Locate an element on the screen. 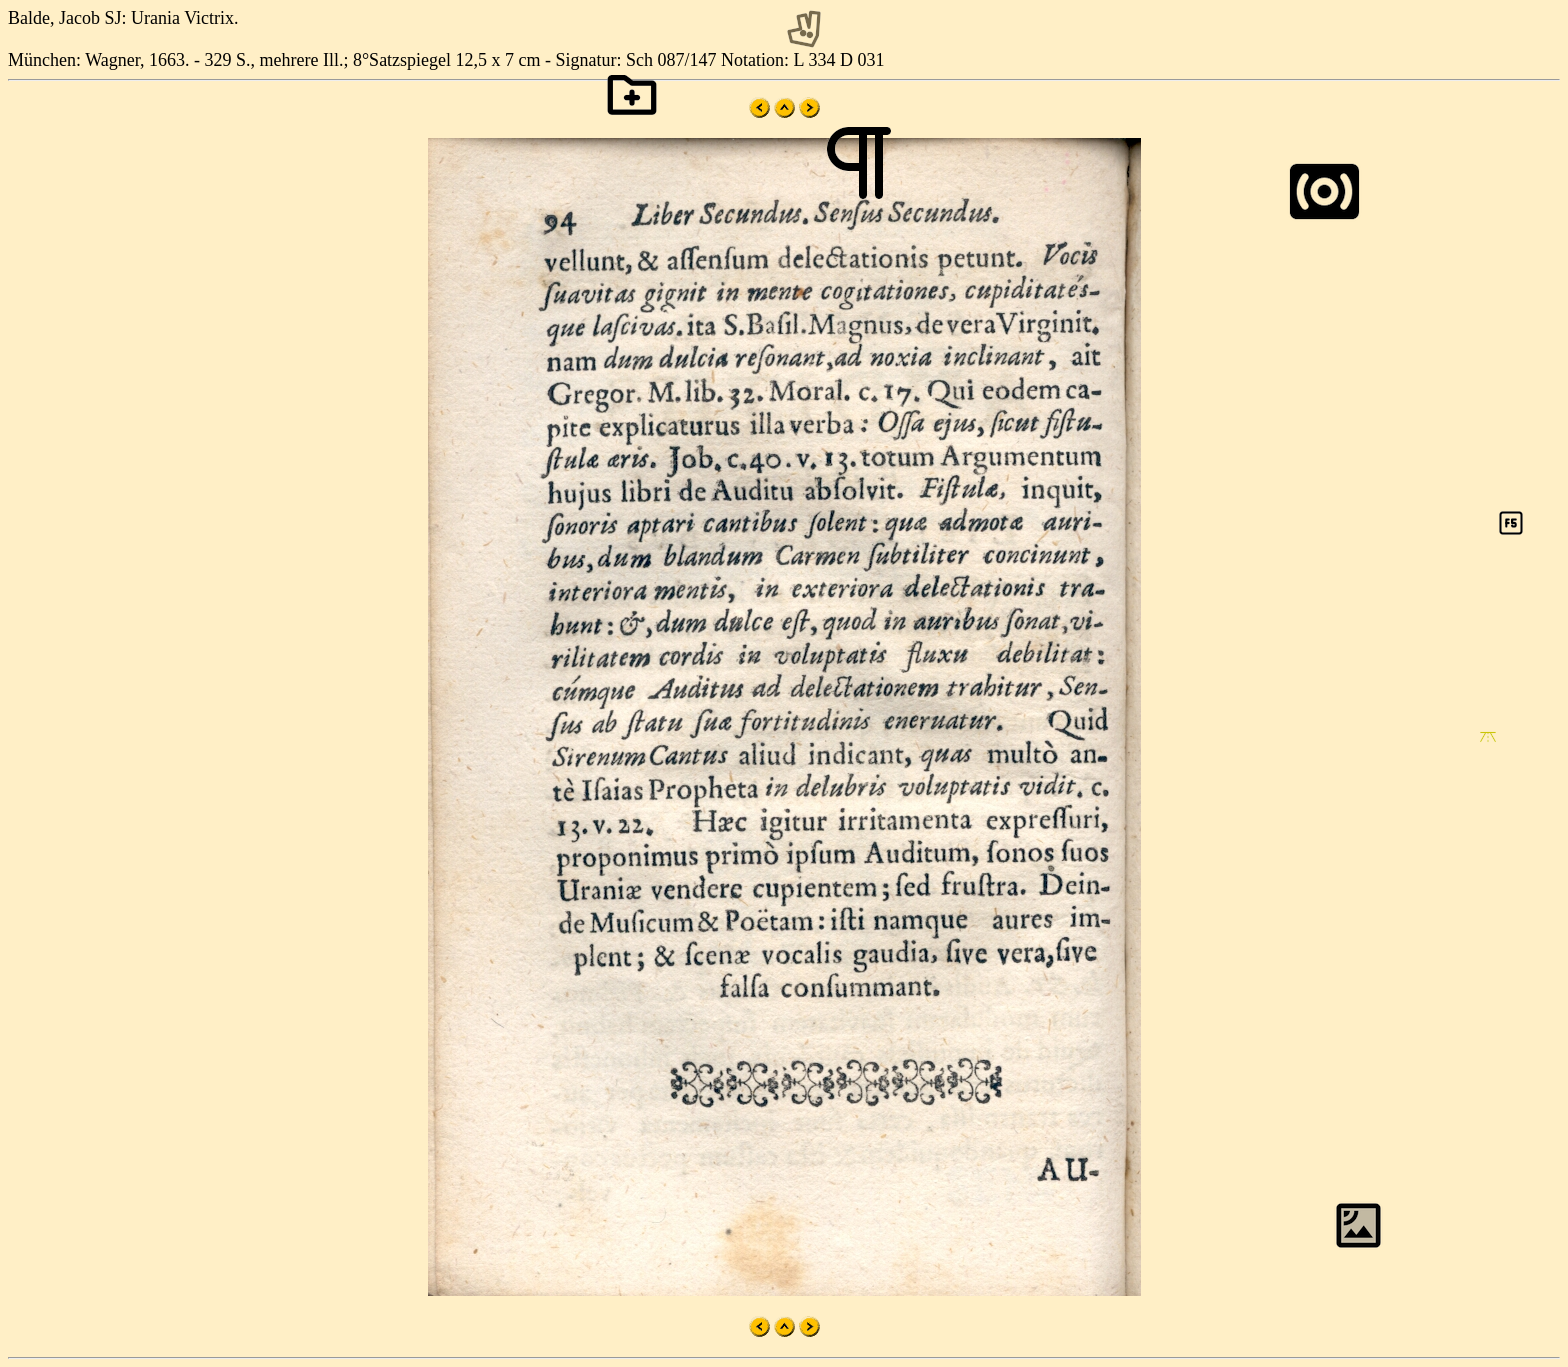  refresh or reload the current page is located at coordinates (1511, 523).